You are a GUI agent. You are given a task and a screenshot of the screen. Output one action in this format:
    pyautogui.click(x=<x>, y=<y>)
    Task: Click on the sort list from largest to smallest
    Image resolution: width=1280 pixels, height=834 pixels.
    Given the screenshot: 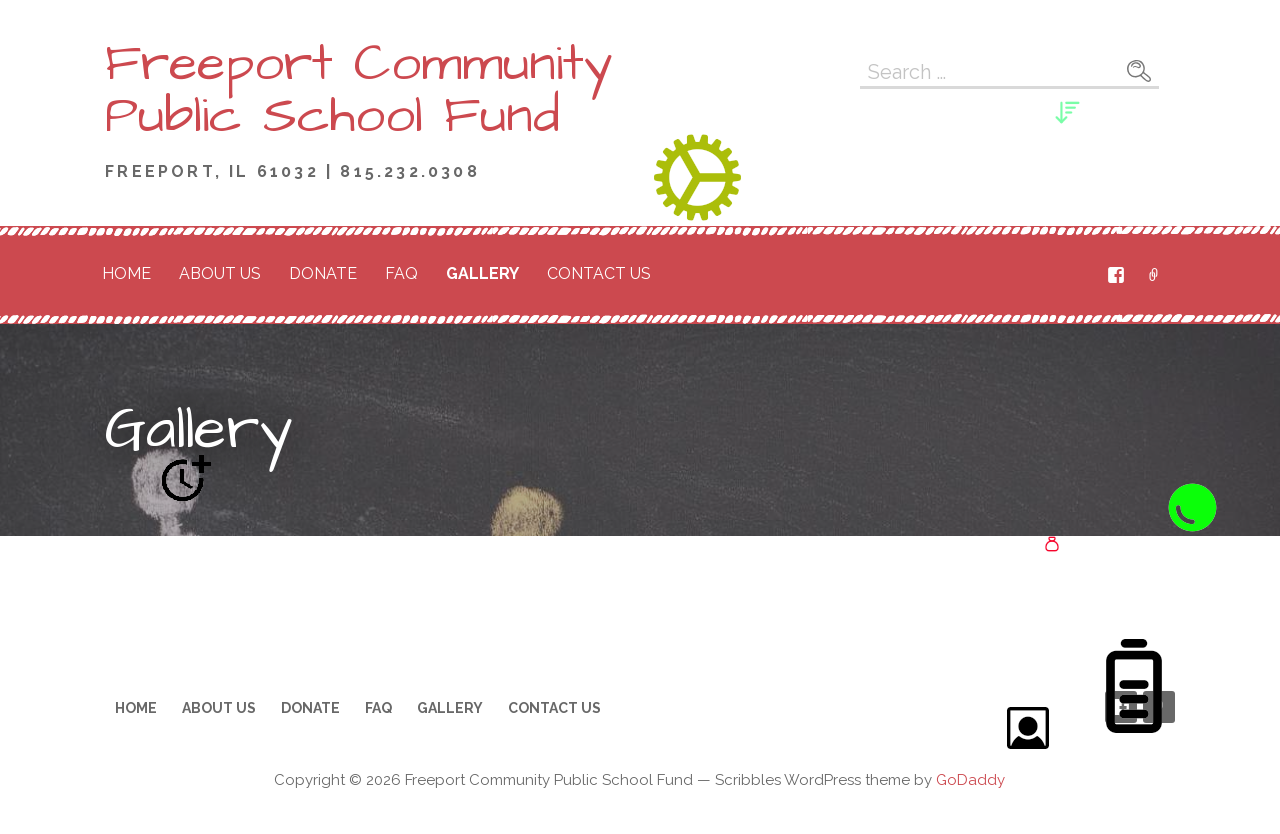 What is the action you would take?
    pyautogui.click(x=1067, y=112)
    